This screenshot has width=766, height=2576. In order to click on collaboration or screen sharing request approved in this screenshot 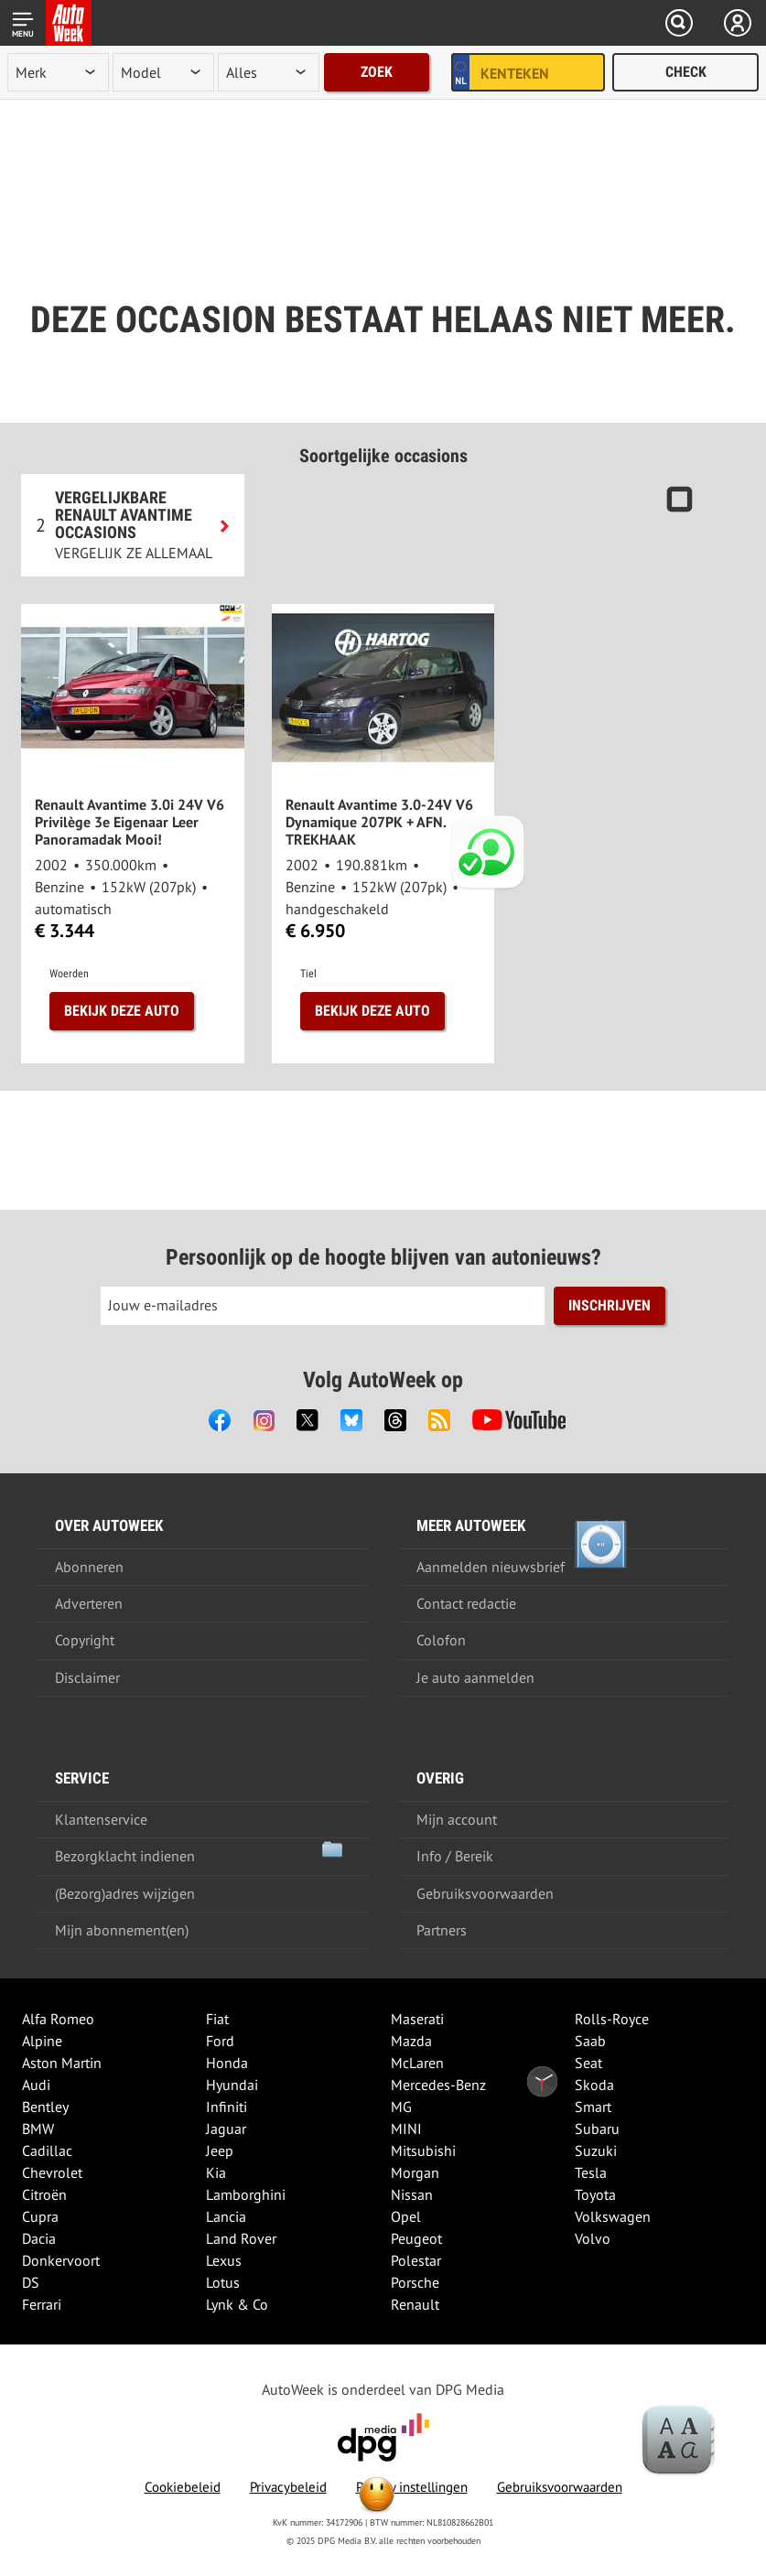, I will do `click(488, 852)`.